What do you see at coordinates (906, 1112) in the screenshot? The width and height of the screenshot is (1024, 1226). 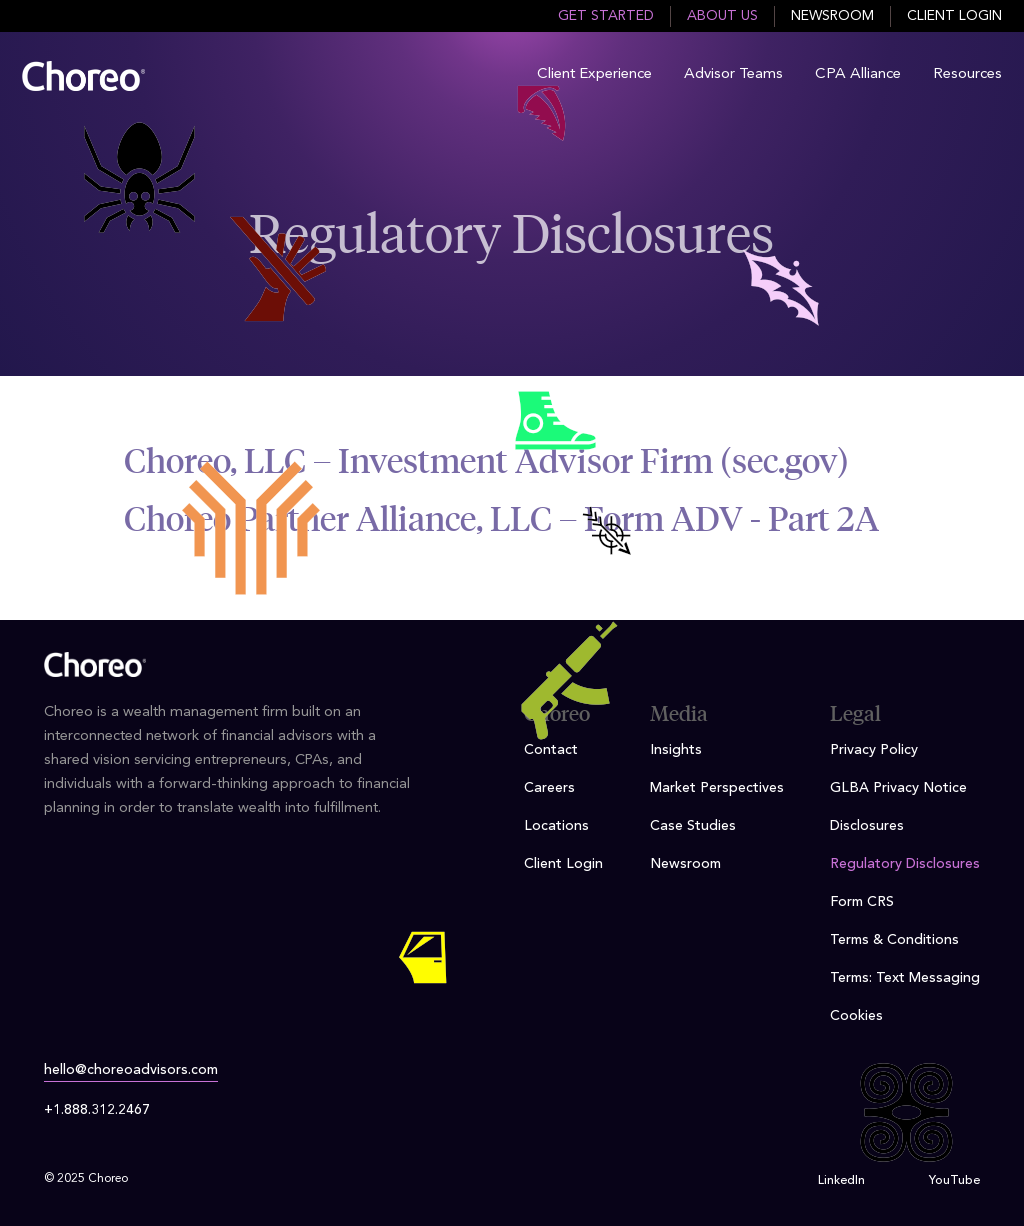 I see `dwennimmen adinkra symbol representing humility and strength` at bounding box center [906, 1112].